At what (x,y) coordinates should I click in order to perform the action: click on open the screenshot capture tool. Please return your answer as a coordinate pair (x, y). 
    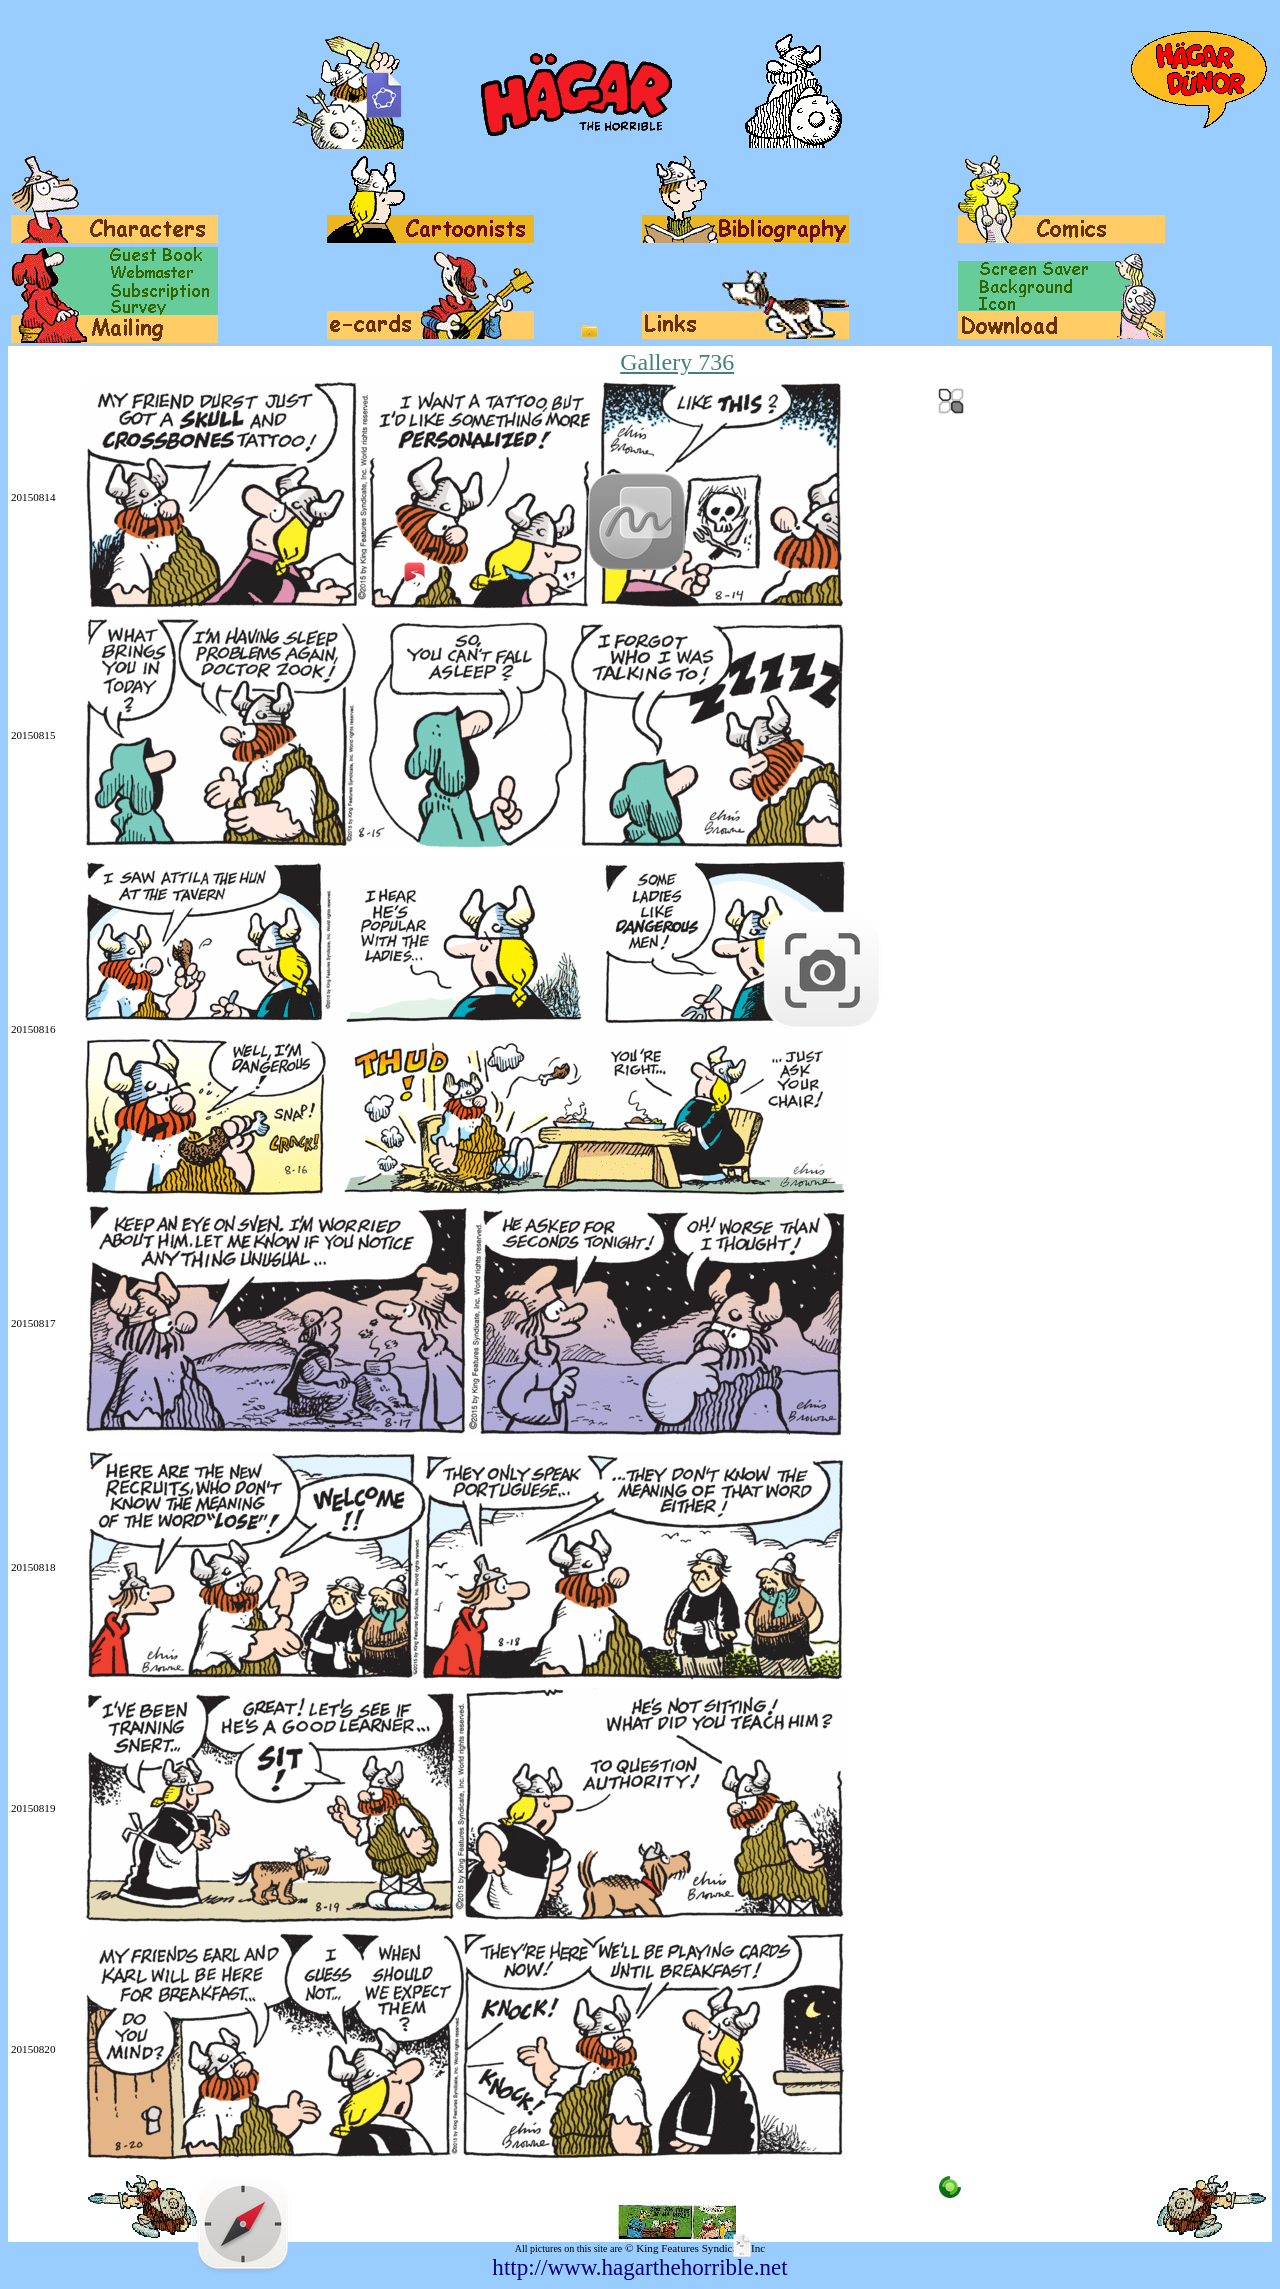
    Looking at the image, I should click on (822, 970).